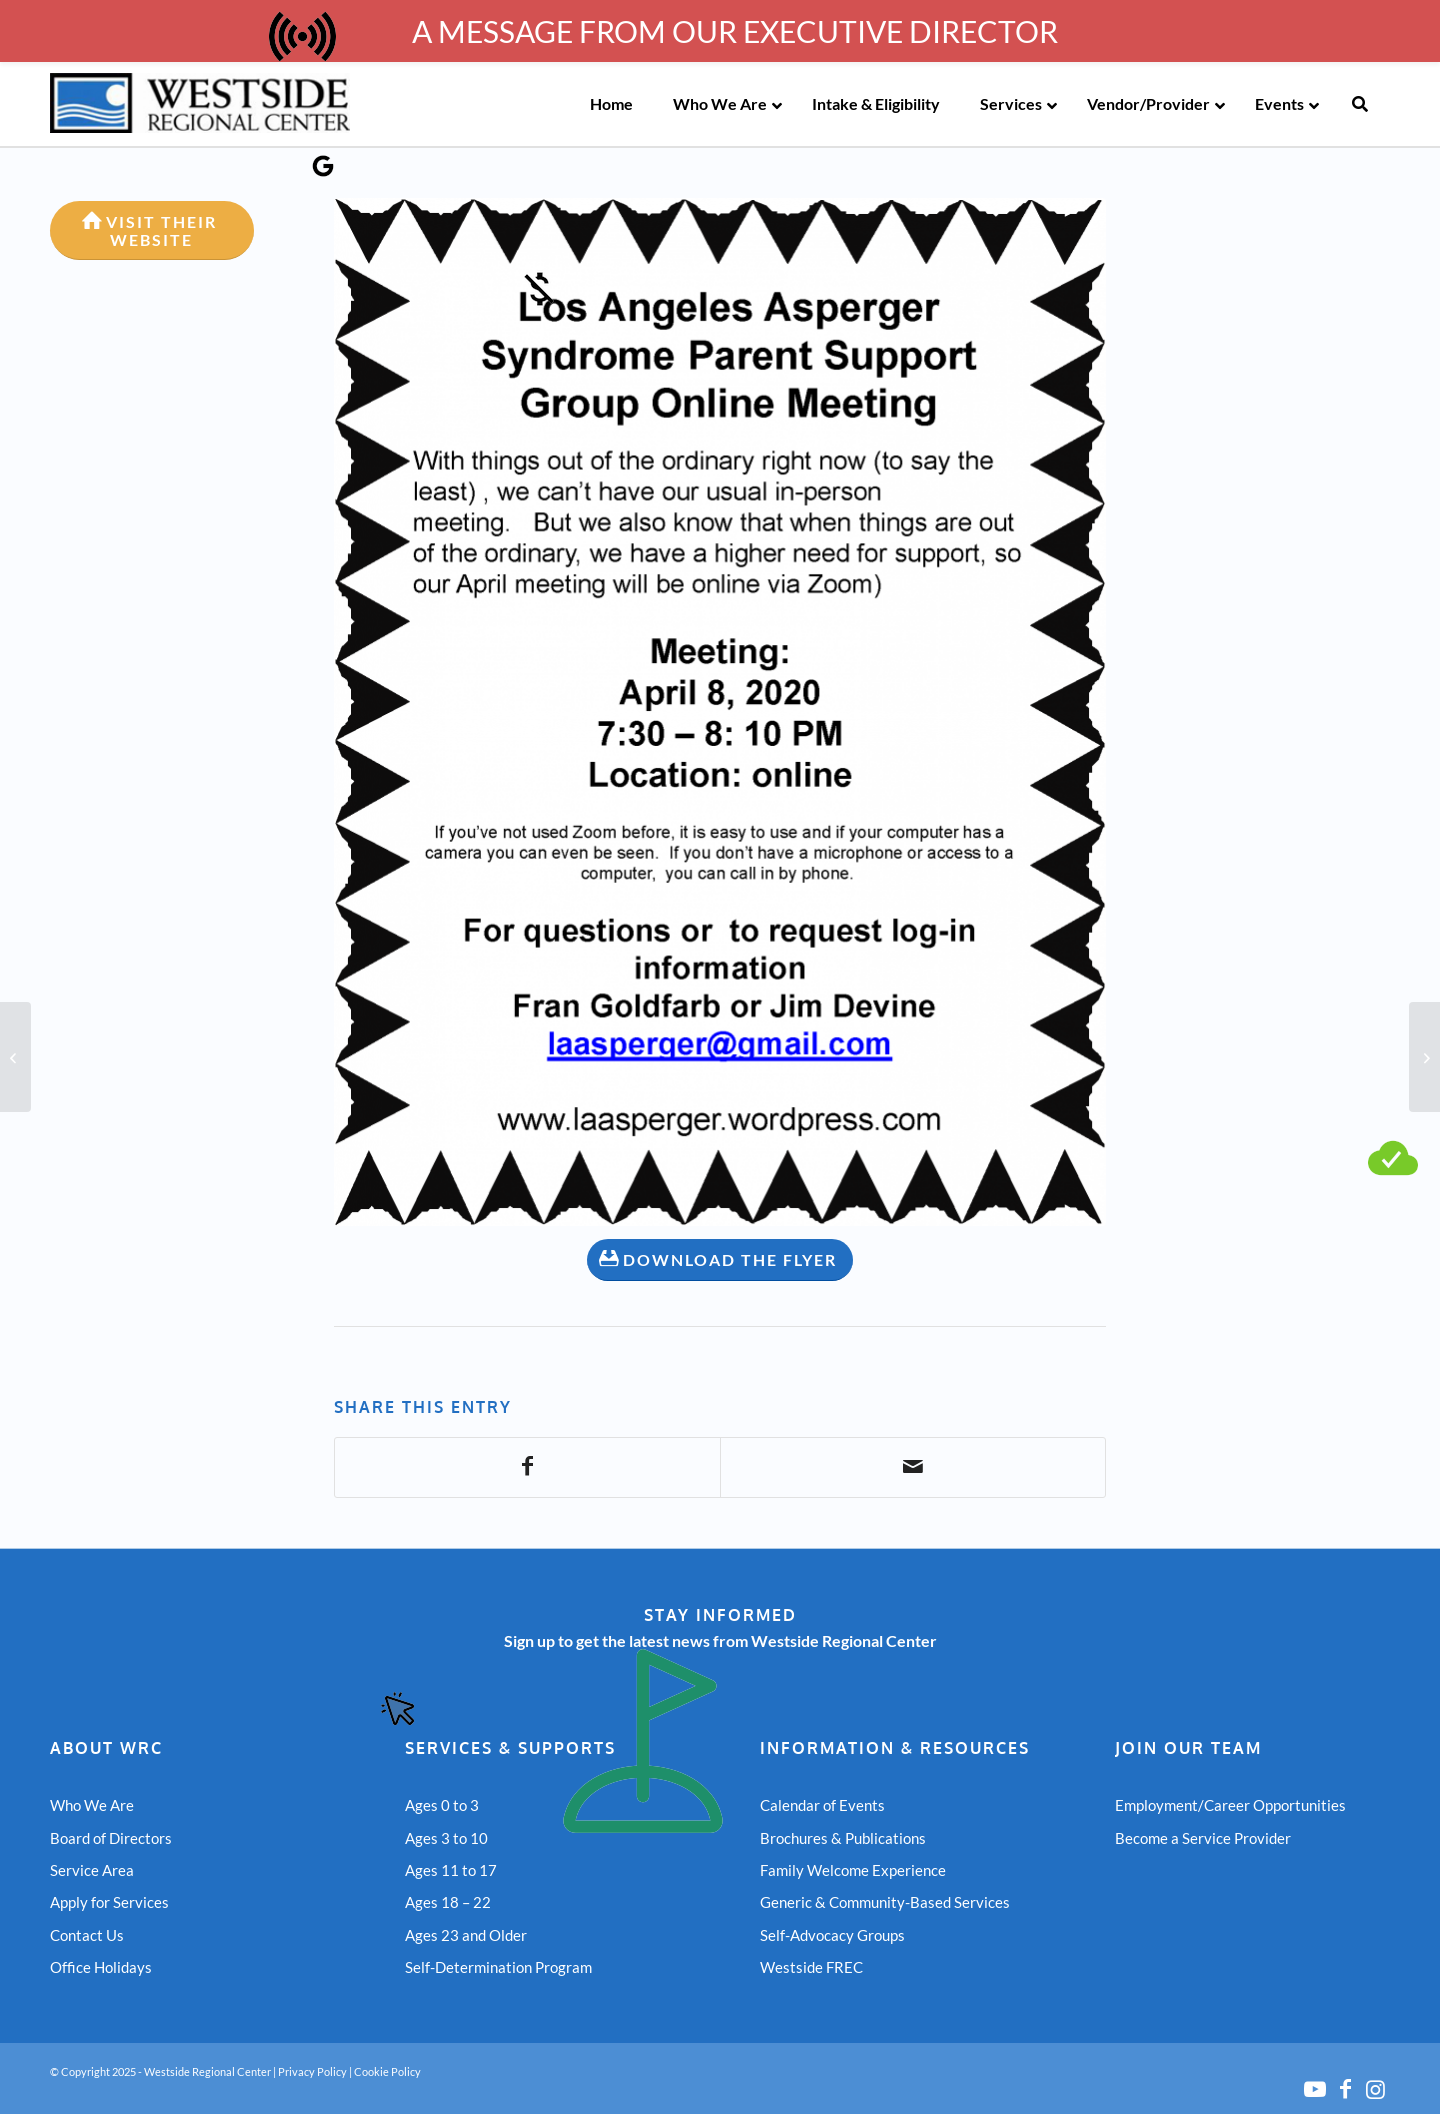 The width and height of the screenshot is (1440, 2114). I want to click on view golf course locations or tee times, so click(643, 1741).